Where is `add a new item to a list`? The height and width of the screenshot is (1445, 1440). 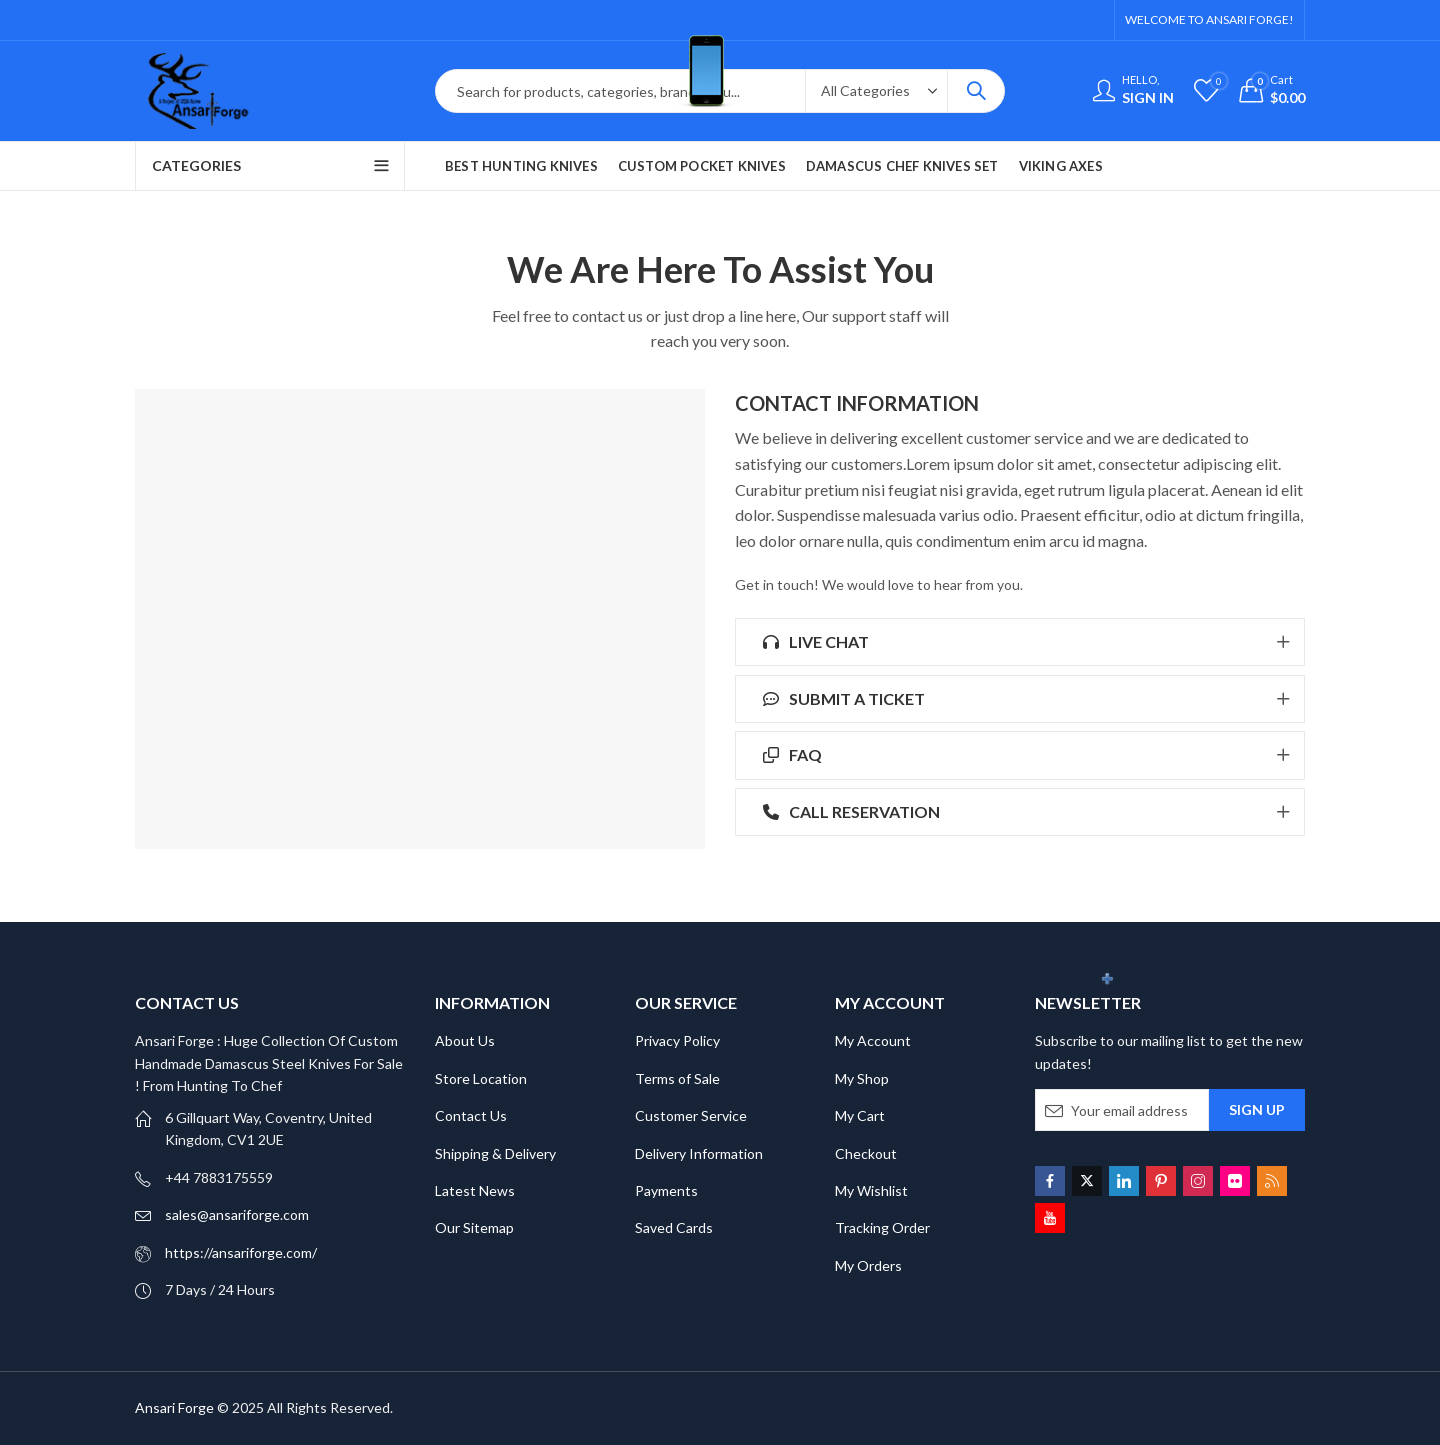
add a new item to a list is located at coordinates (1107, 979).